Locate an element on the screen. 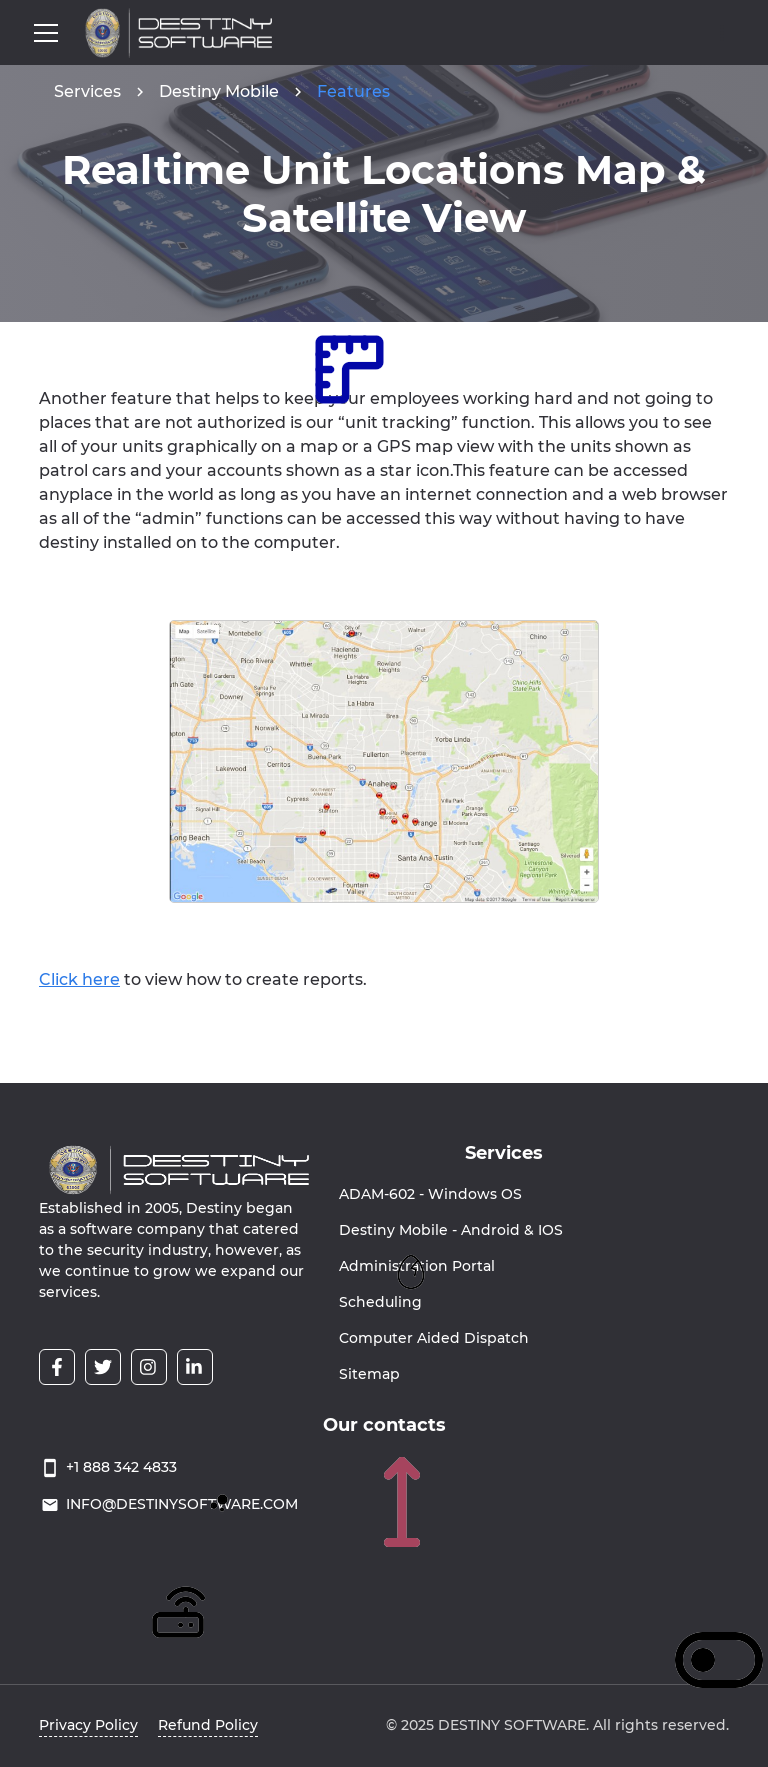  move item to top of list is located at coordinates (402, 1502).